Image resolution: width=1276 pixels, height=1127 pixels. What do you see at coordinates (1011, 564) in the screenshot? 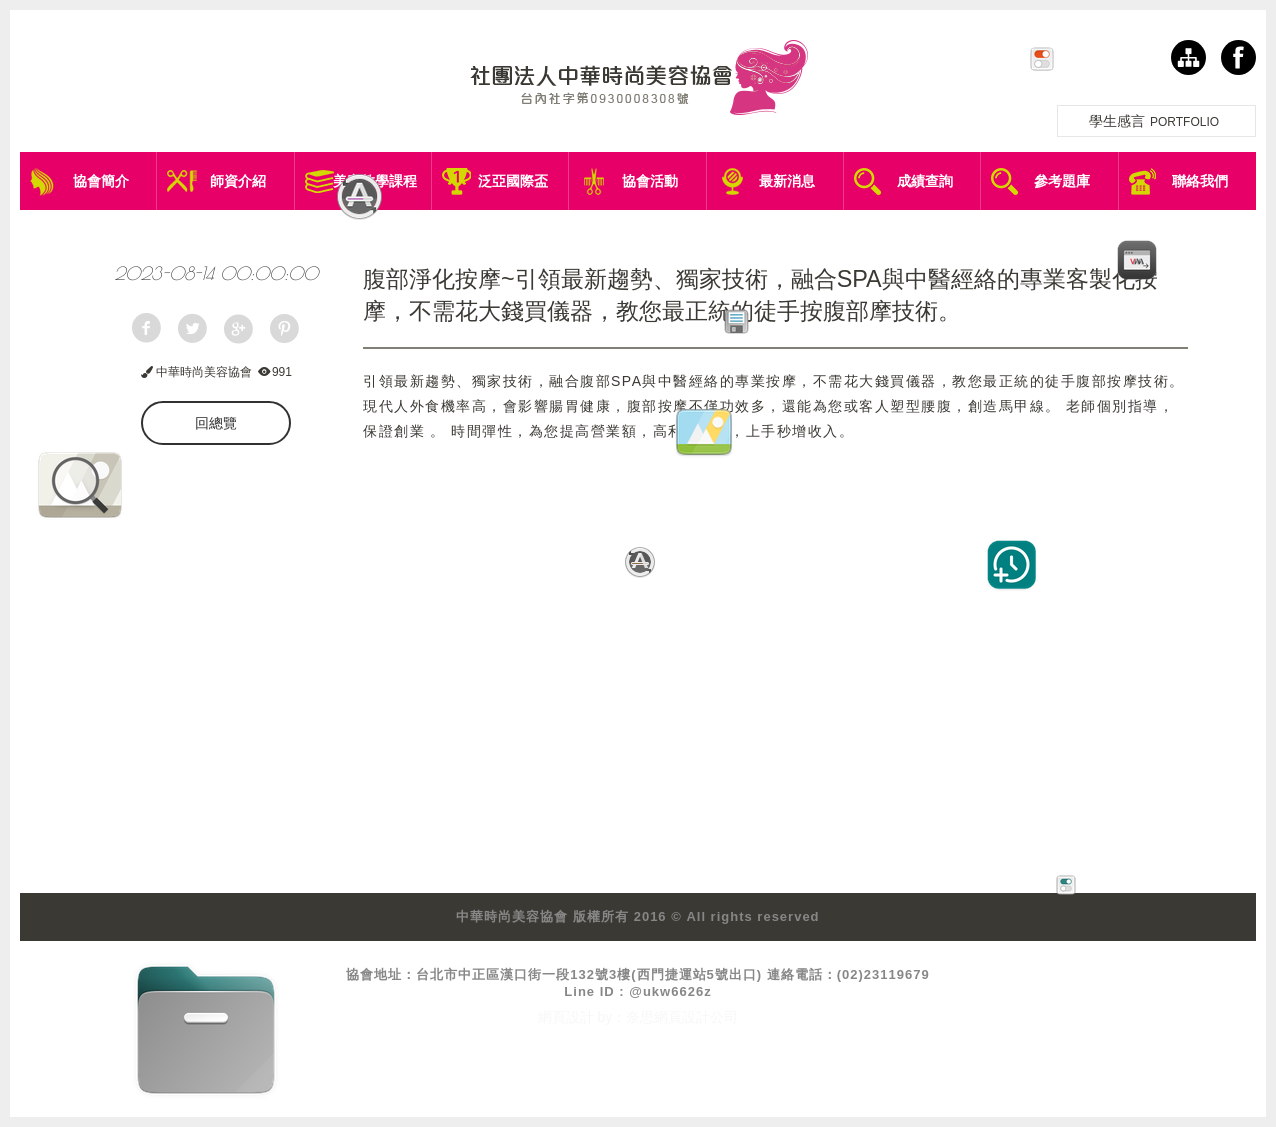
I see `add a new timer or time entry` at bounding box center [1011, 564].